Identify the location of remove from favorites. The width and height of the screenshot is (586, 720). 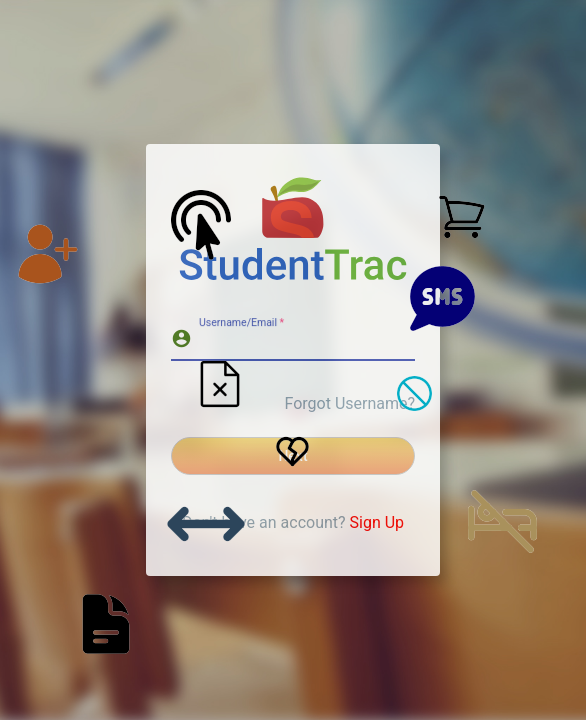
(292, 451).